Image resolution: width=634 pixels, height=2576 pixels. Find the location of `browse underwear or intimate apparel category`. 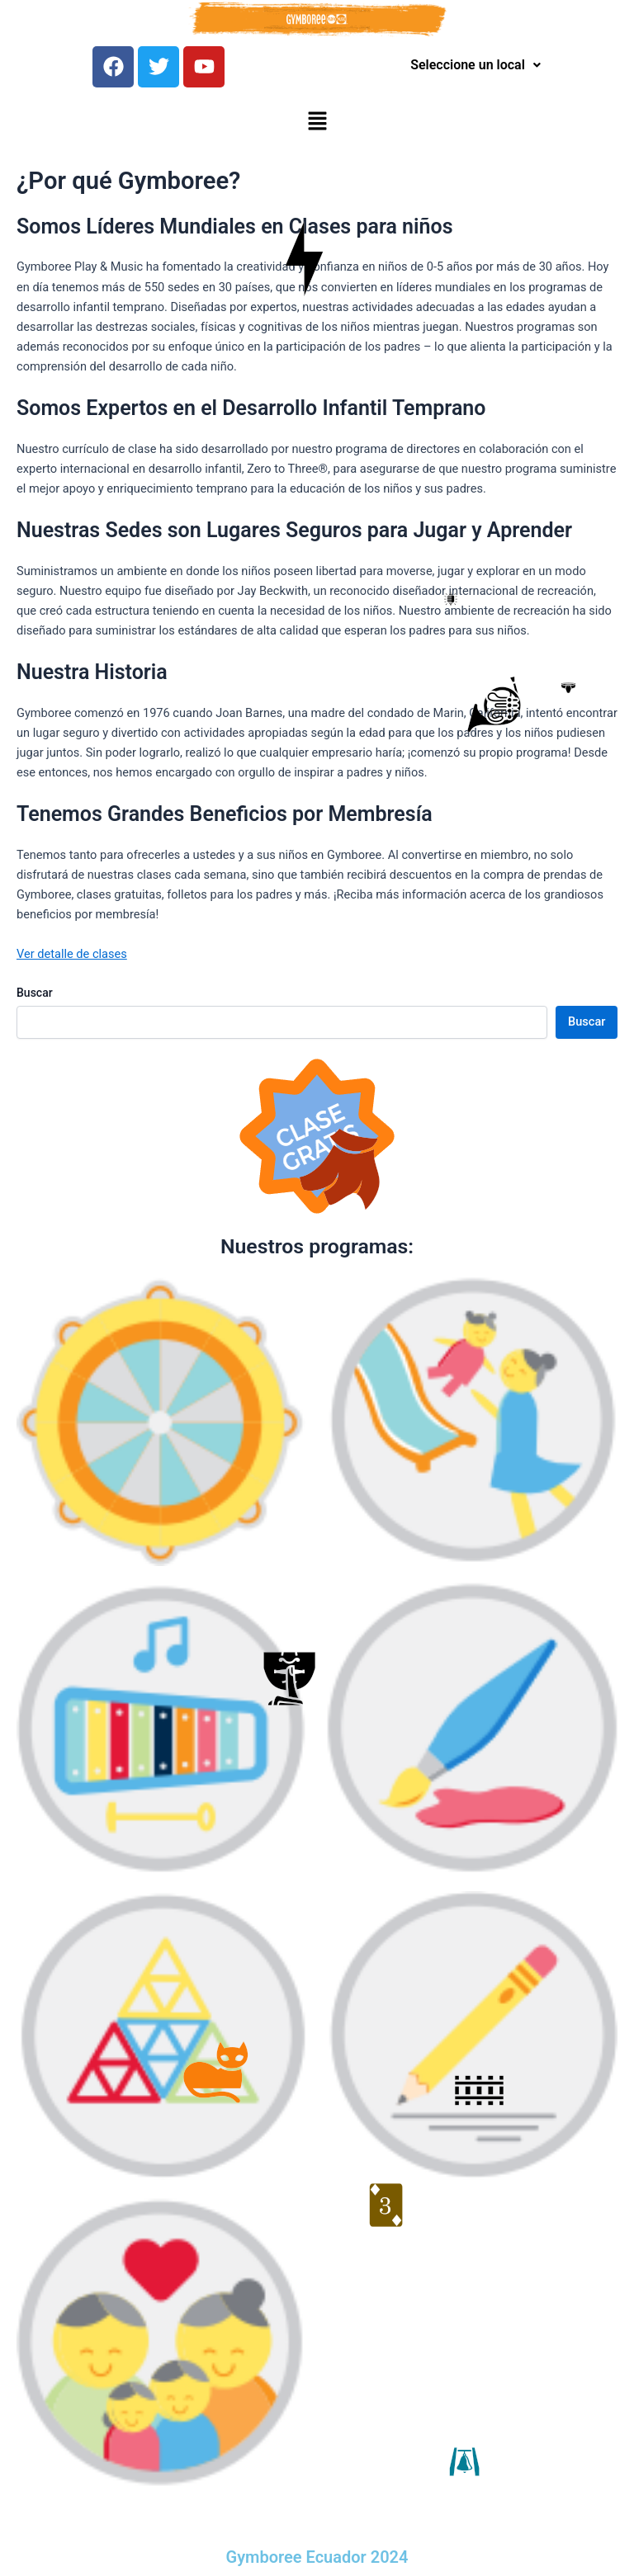

browse underwear or intimate apparel category is located at coordinates (568, 686).